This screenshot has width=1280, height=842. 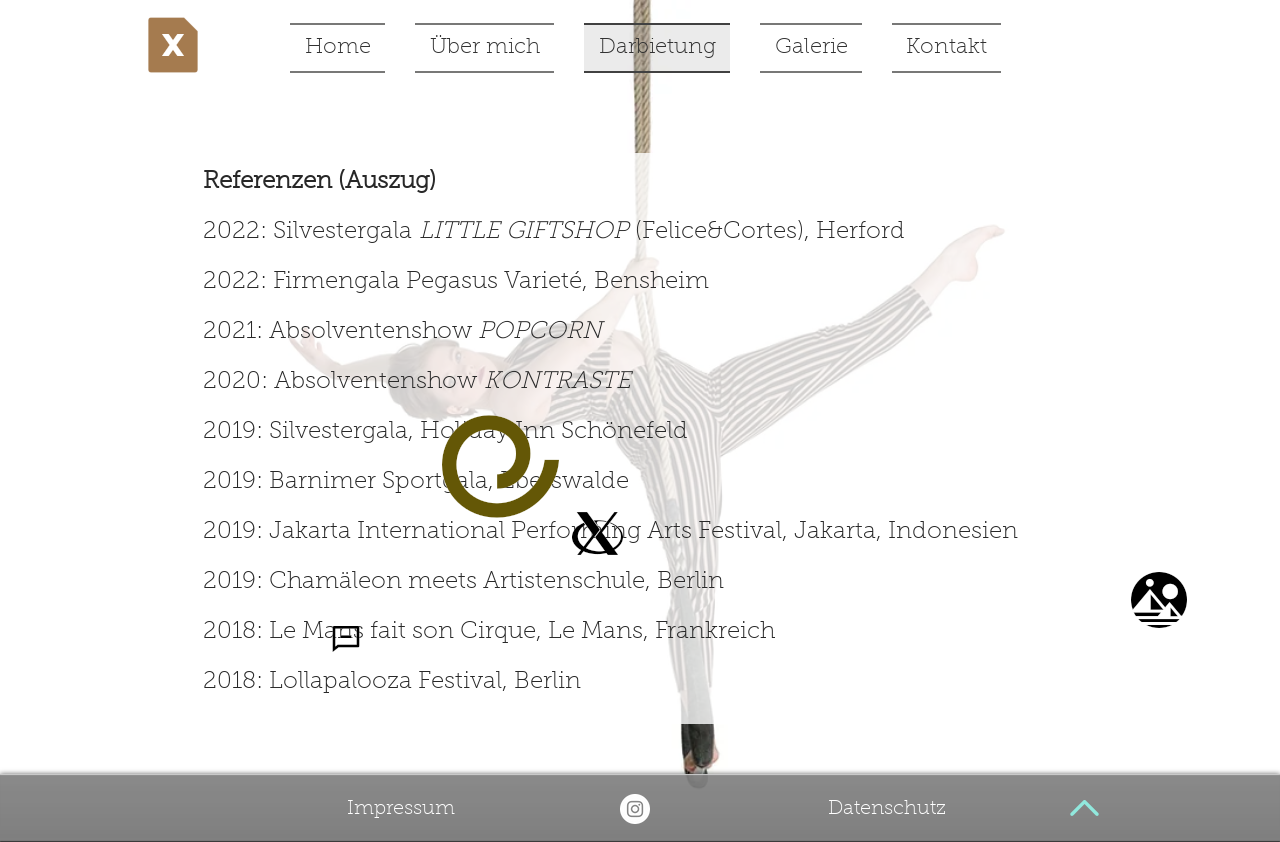 I want to click on open messaging or chat, so click(x=346, y=638).